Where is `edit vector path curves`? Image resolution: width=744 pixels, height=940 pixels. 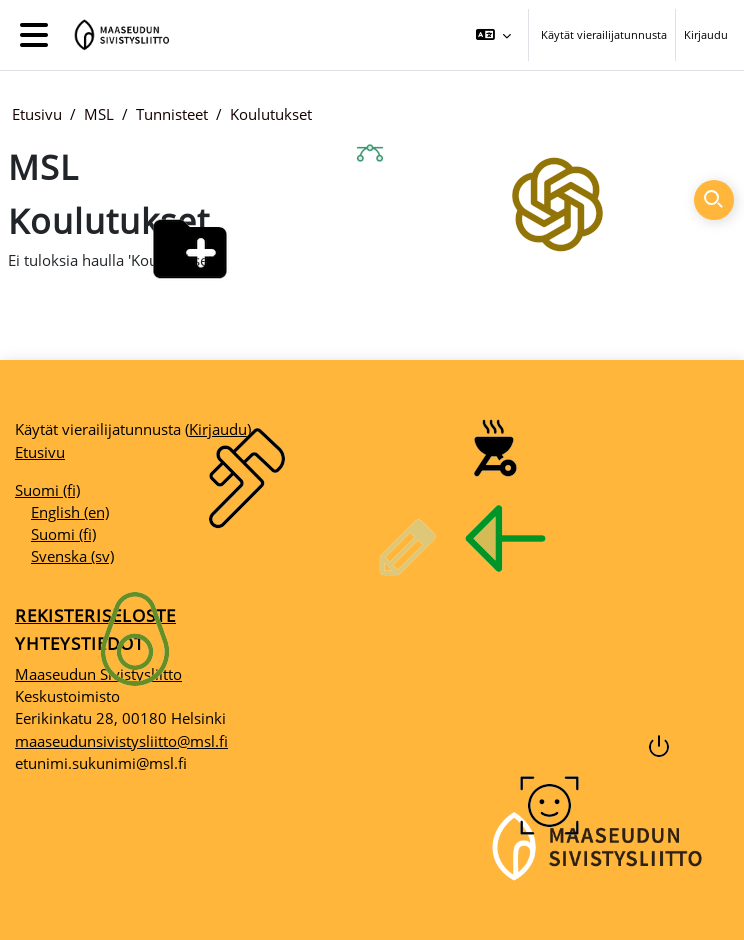 edit vector path curves is located at coordinates (370, 153).